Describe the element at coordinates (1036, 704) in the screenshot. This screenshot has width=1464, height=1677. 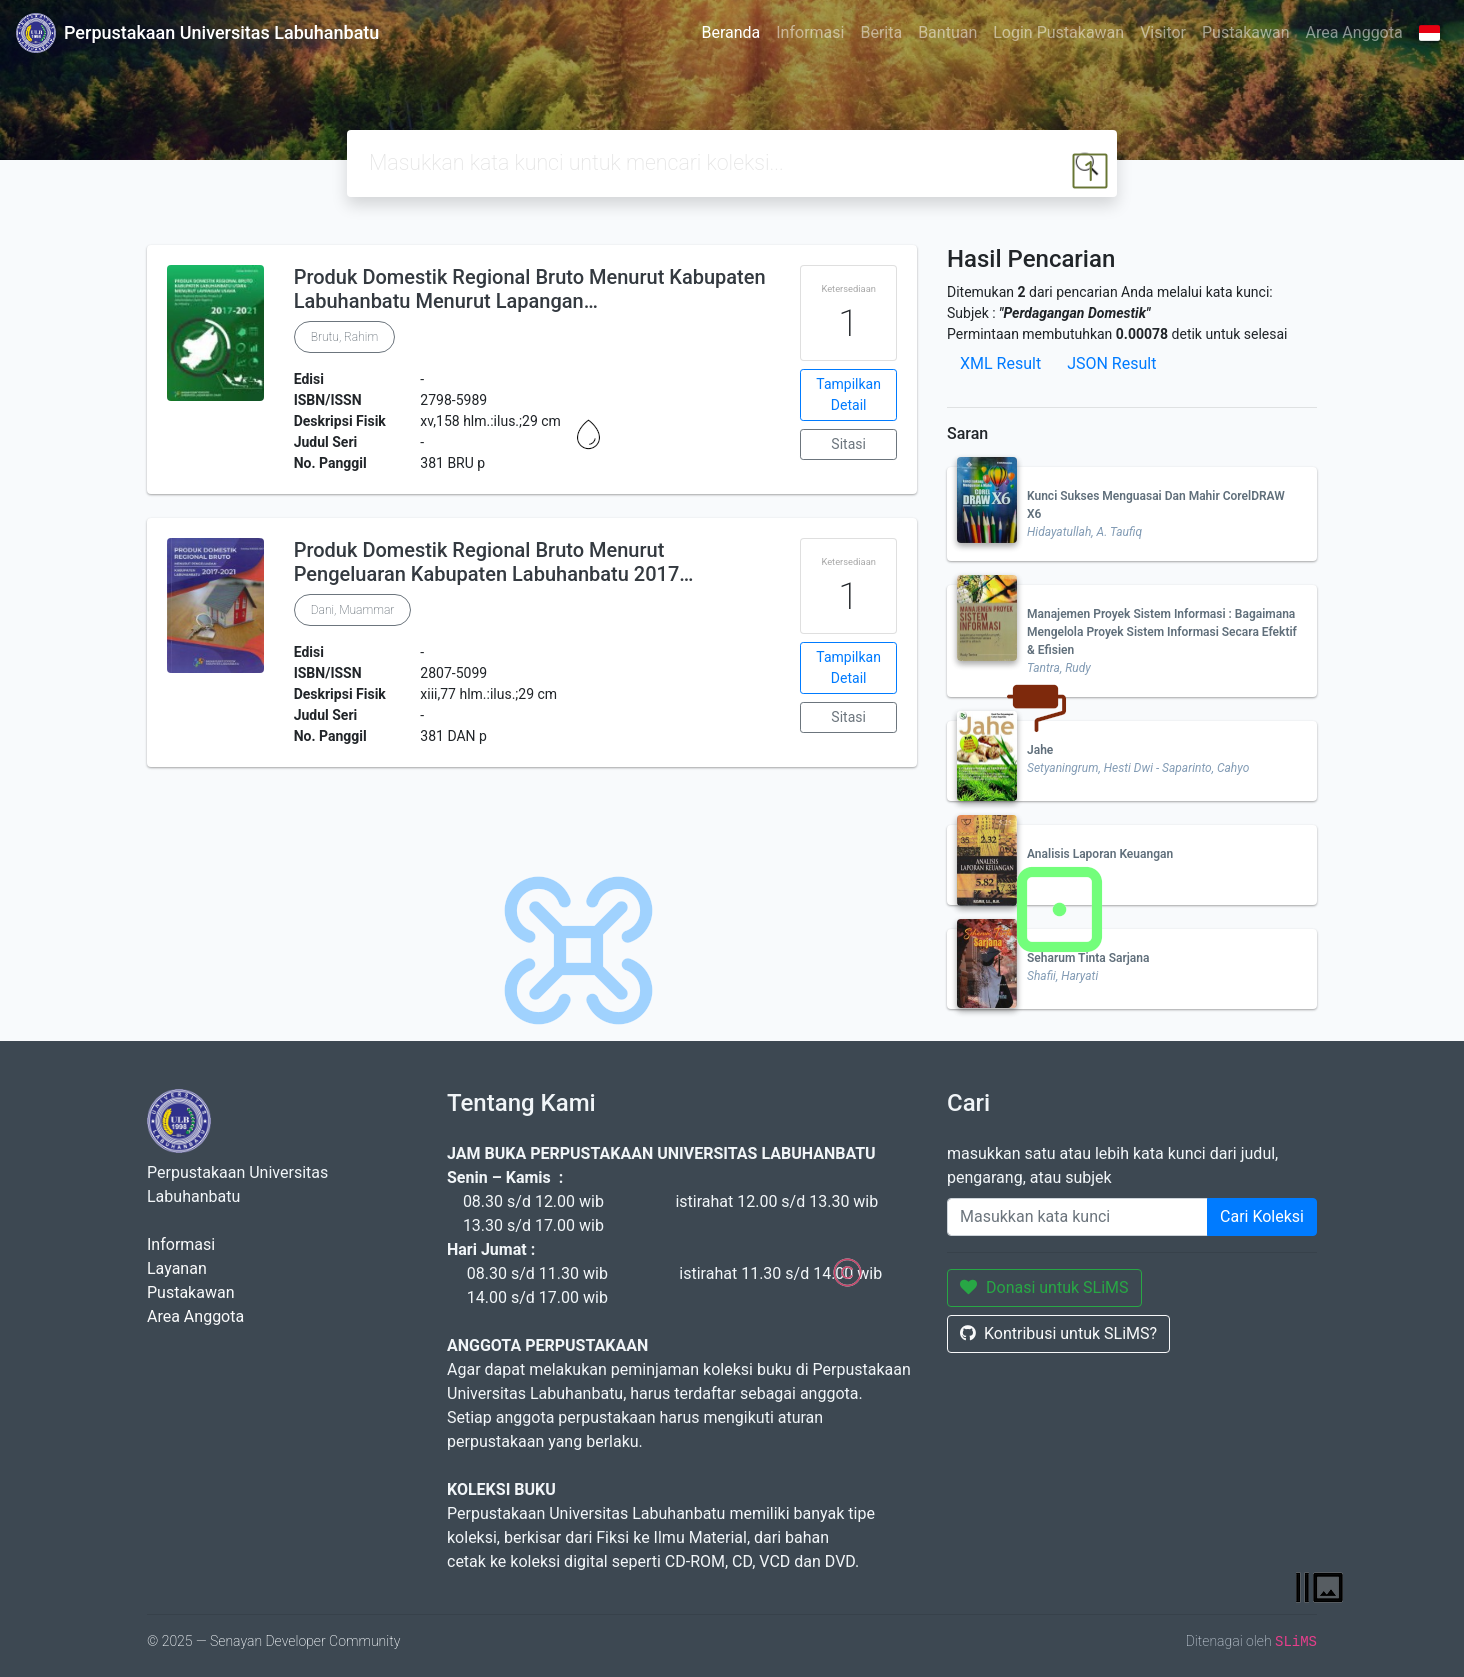
I see `customize theme or appearance settings` at that location.